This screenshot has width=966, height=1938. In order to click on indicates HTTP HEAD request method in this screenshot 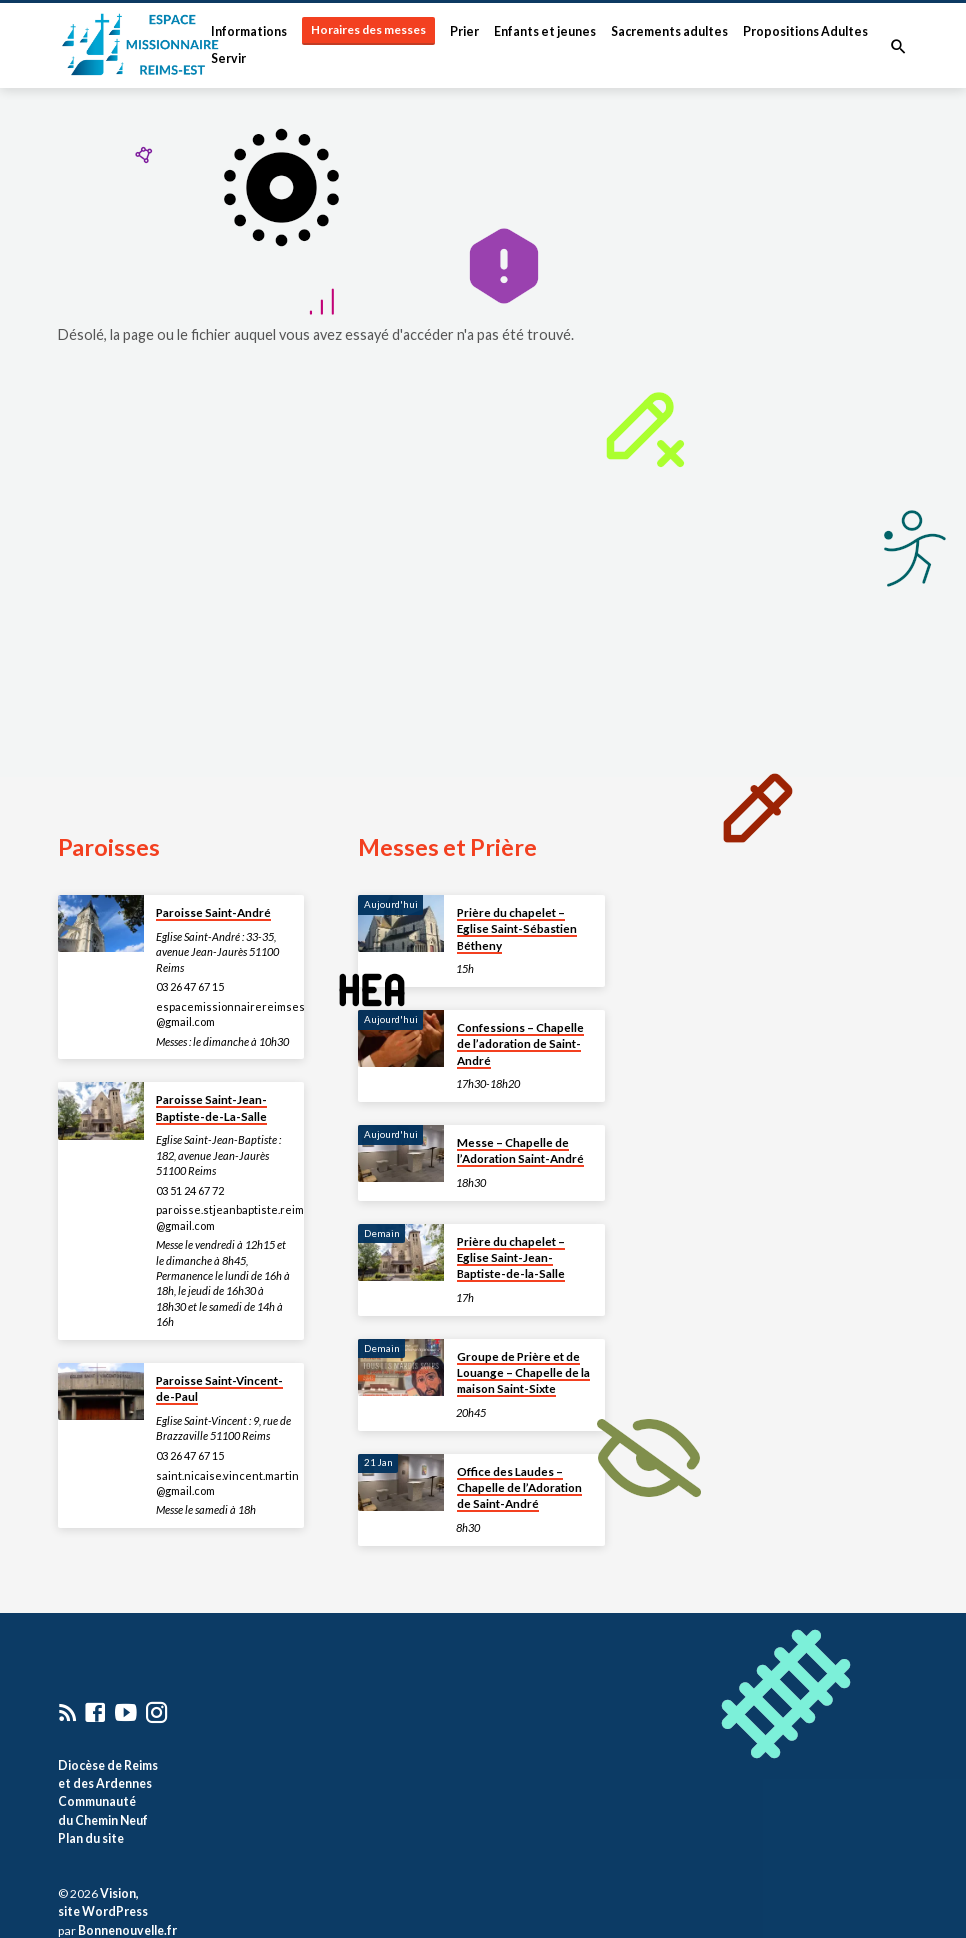, I will do `click(372, 990)`.